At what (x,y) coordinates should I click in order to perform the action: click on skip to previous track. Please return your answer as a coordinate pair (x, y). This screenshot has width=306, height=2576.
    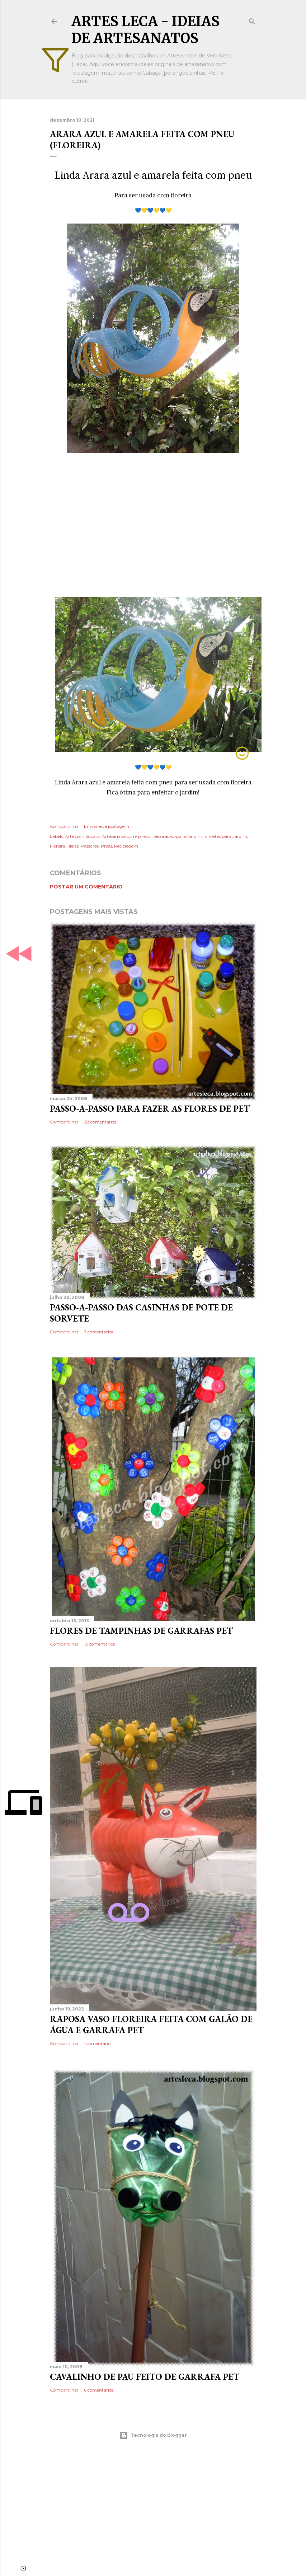
    Looking at the image, I should click on (19, 954).